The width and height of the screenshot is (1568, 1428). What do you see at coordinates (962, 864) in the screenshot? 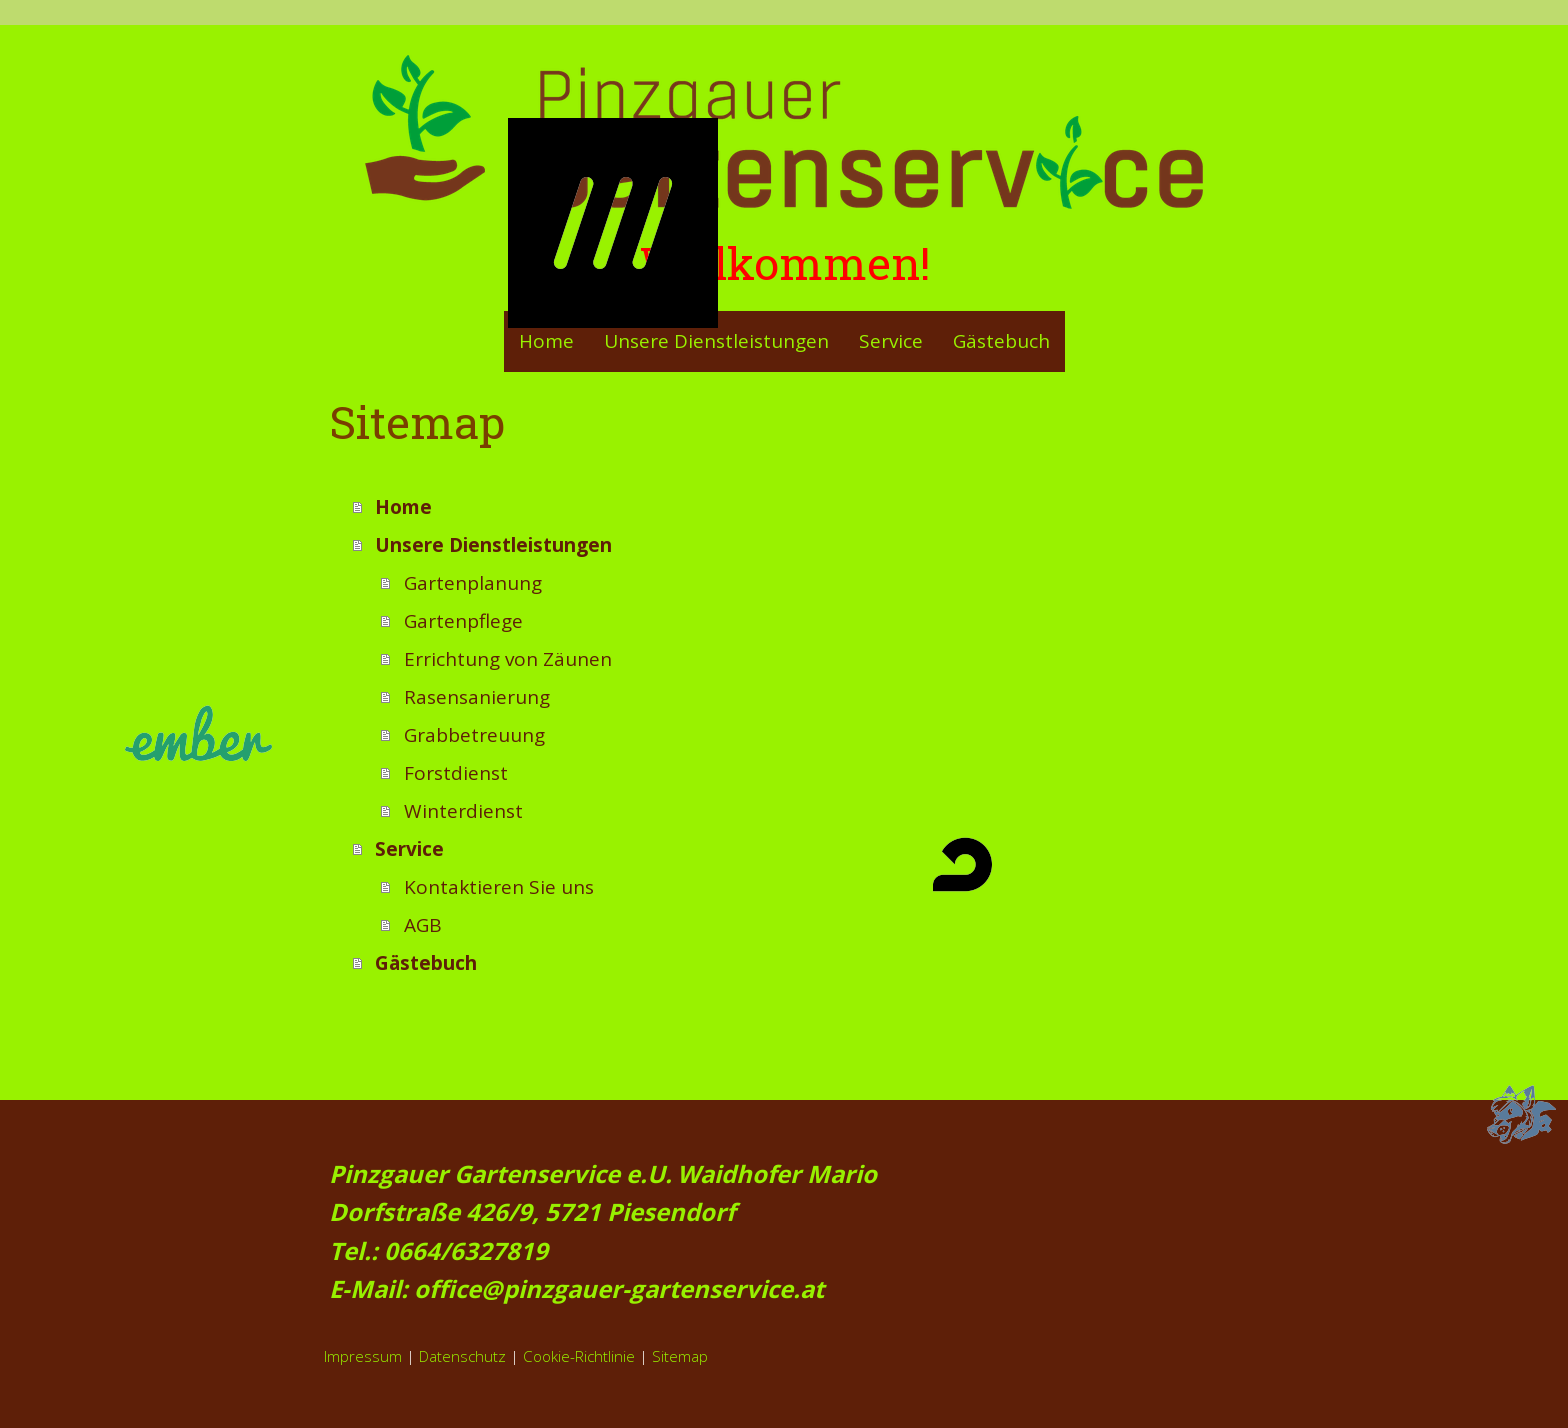
I see `access AdRoll advertising platform` at bounding box center [962, 864].